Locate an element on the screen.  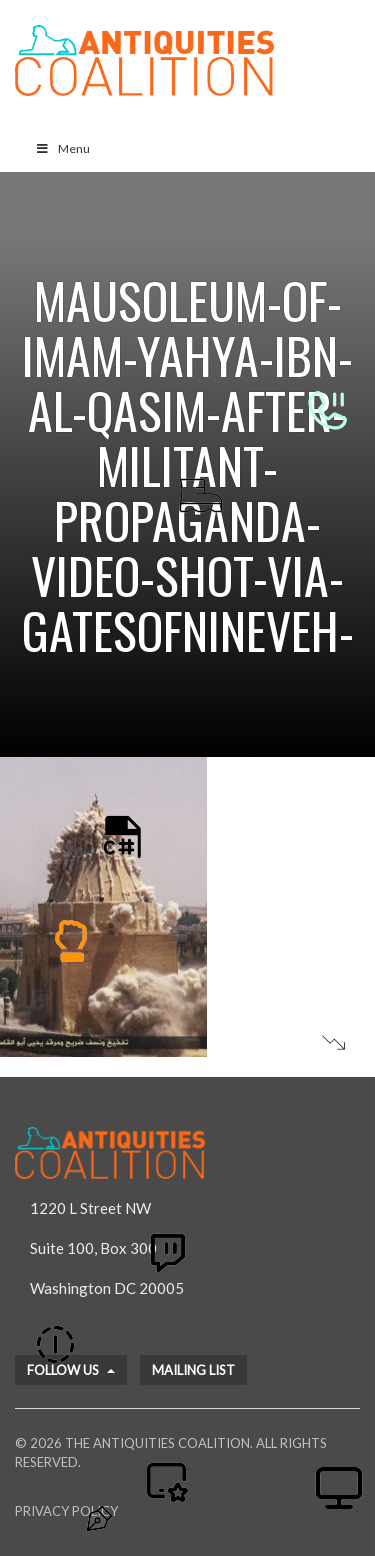
access drawing or illustration tools is located at coordinates (98, 1520).